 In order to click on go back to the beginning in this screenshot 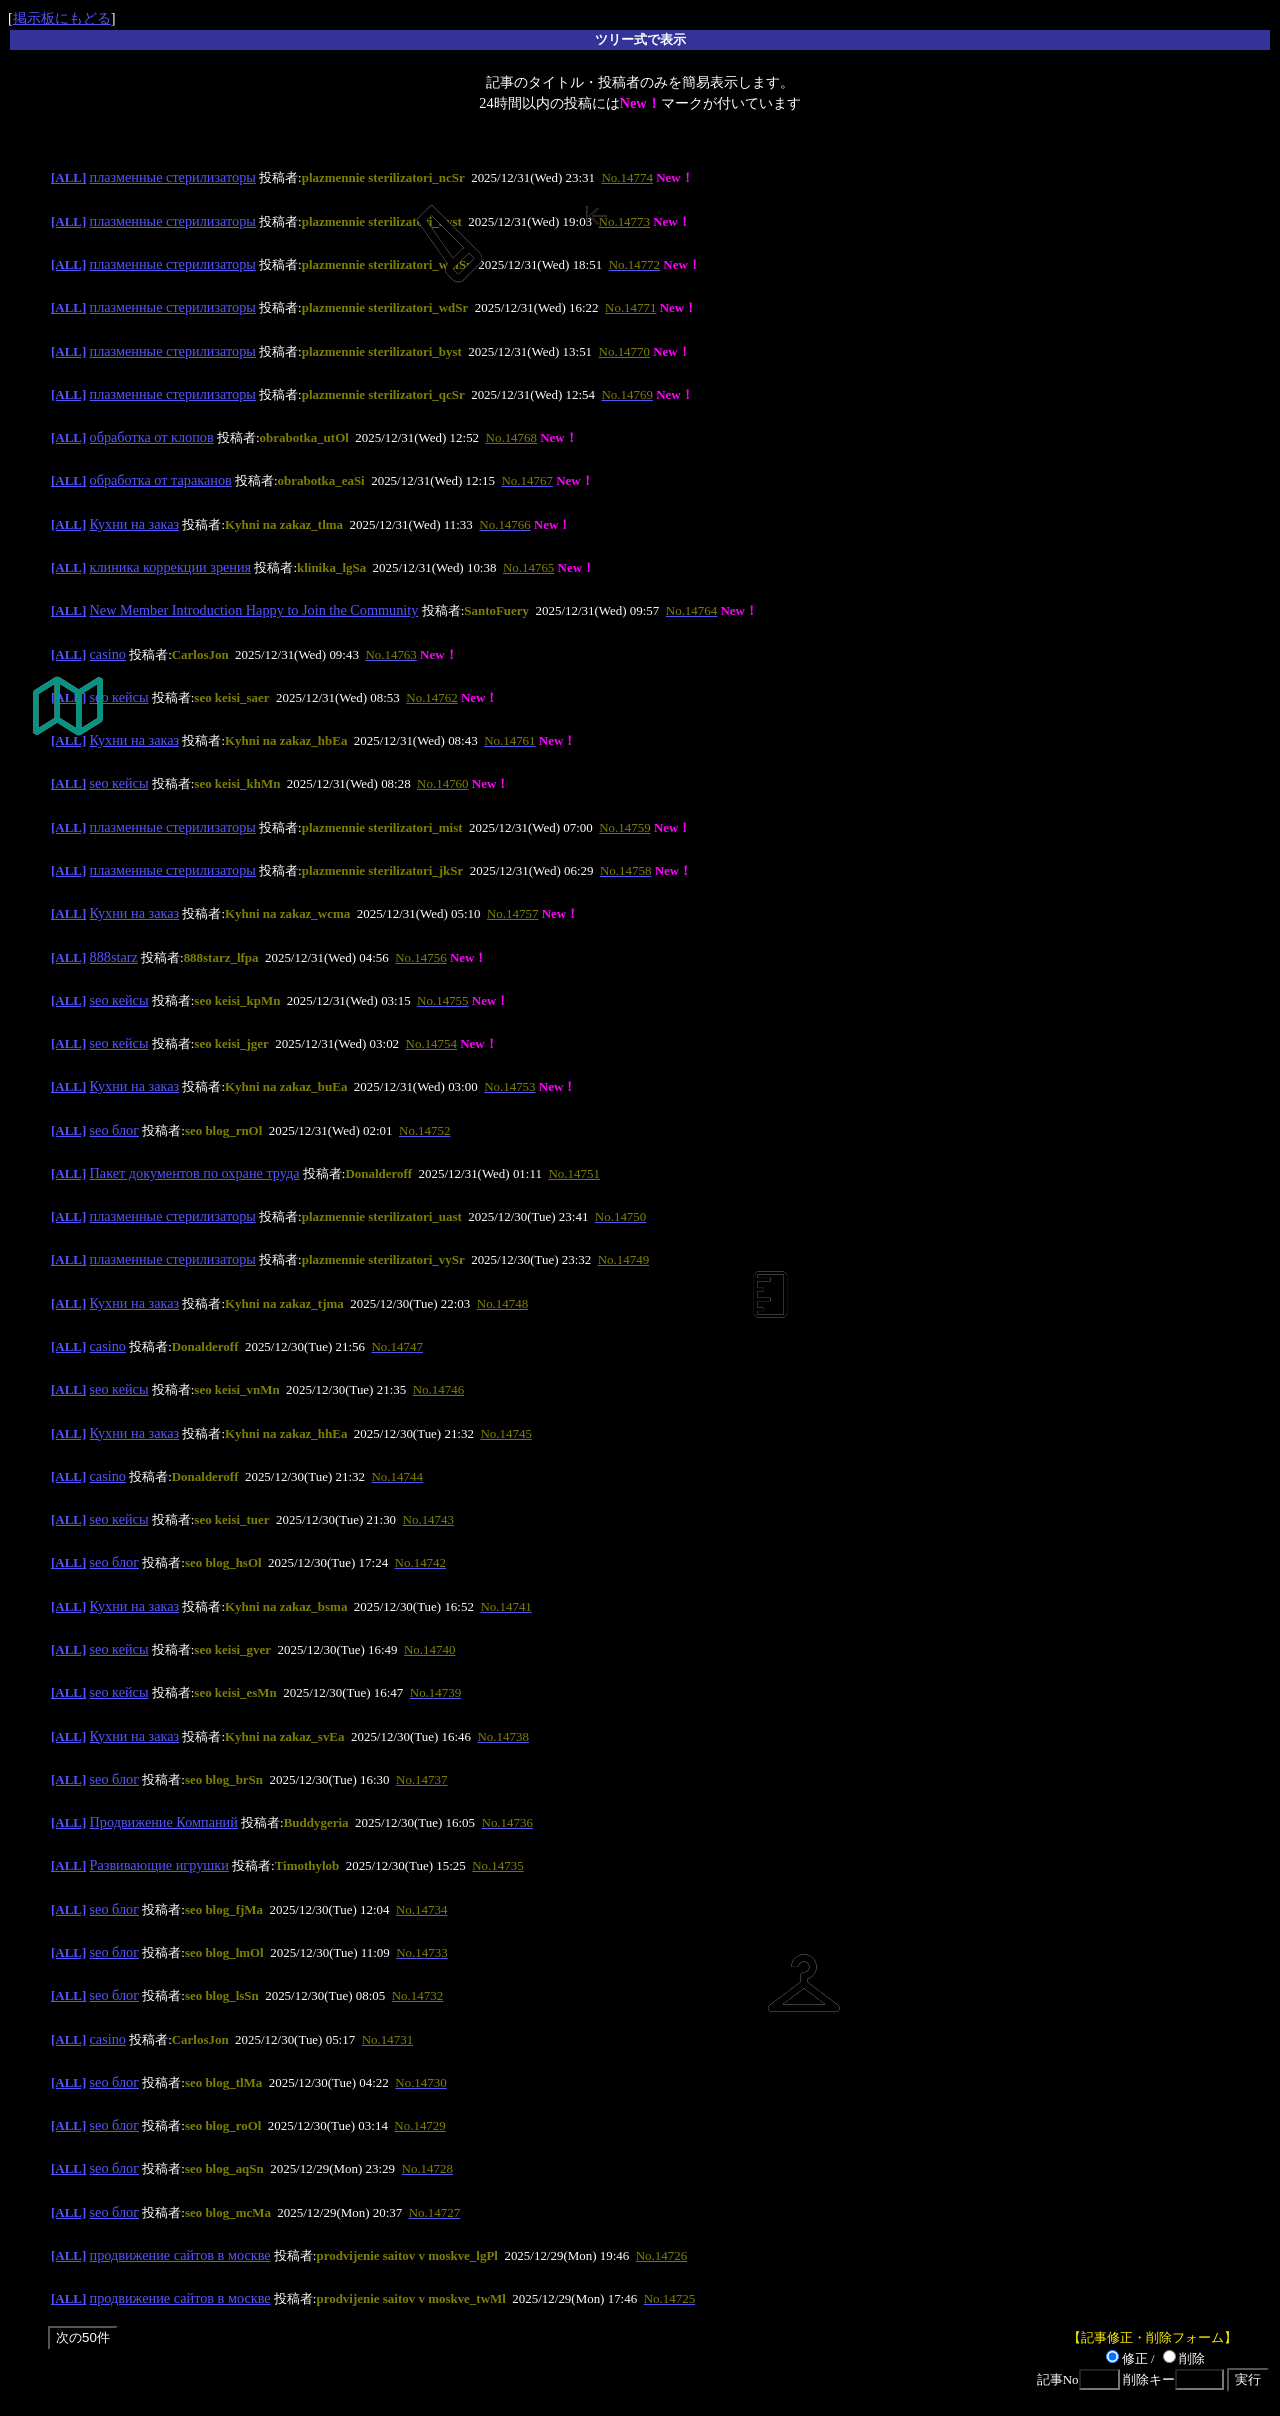, I will do `click(596, 216)`.